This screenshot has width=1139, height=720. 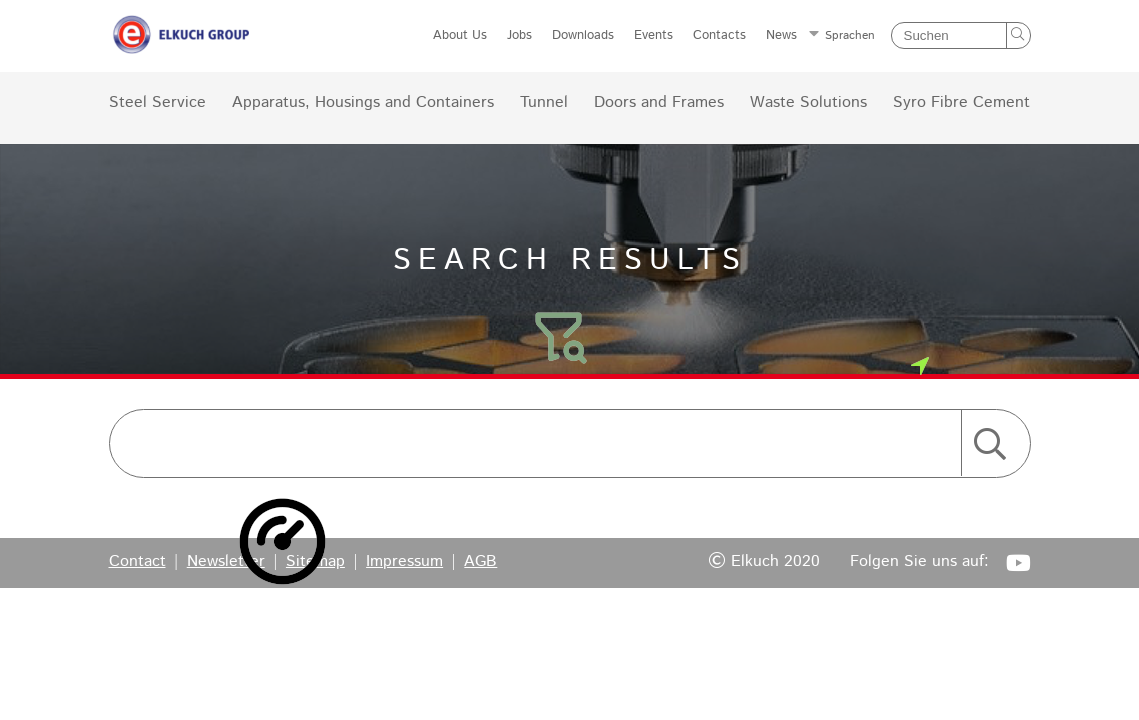 What do you see at coordinates (282, 541) in the screenshot?
I see `view performance metrics or speed` at bounding box center [282, 541].